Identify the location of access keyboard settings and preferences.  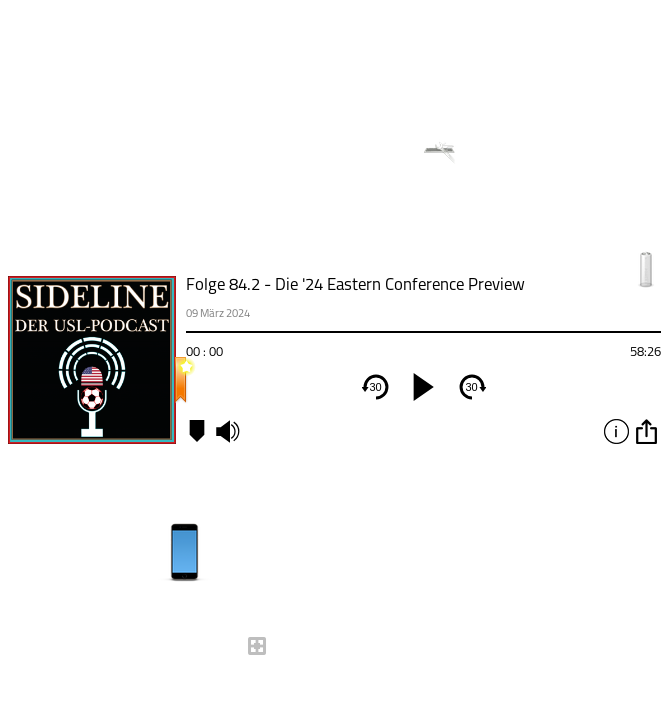
(439, 147).